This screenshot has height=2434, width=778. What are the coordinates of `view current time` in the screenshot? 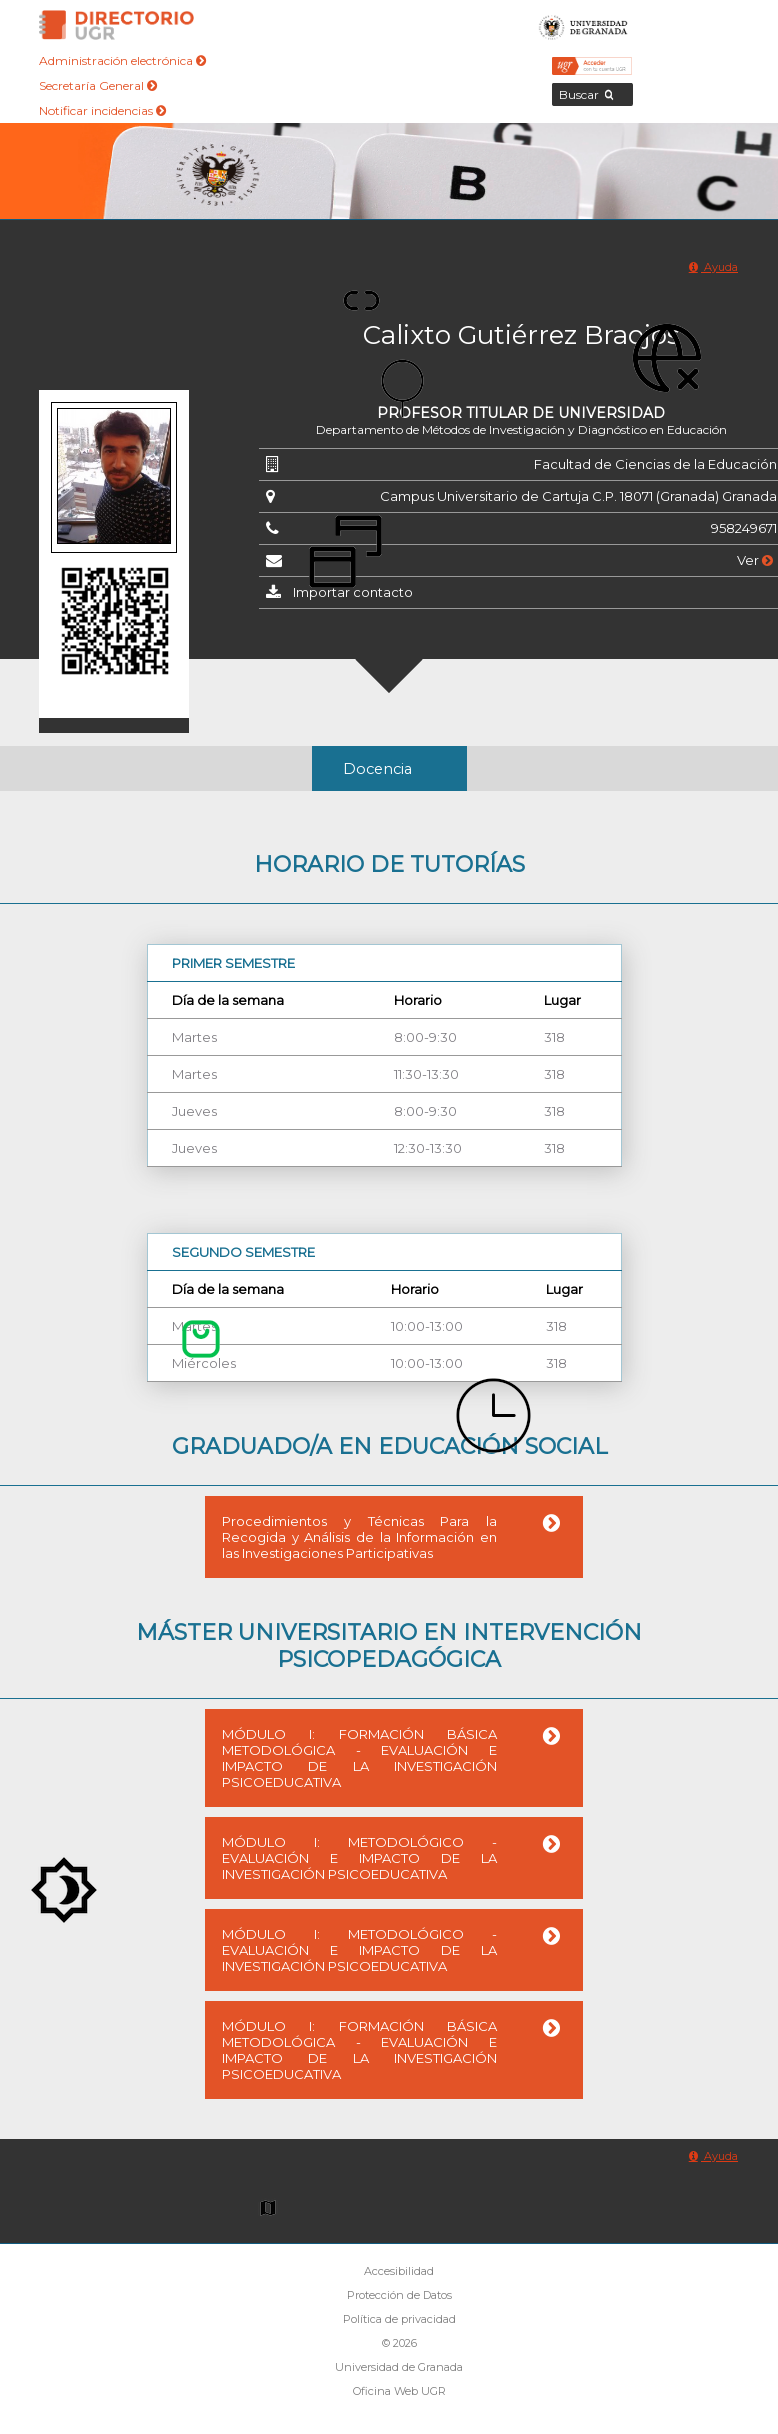 It's located at (493, 1415).